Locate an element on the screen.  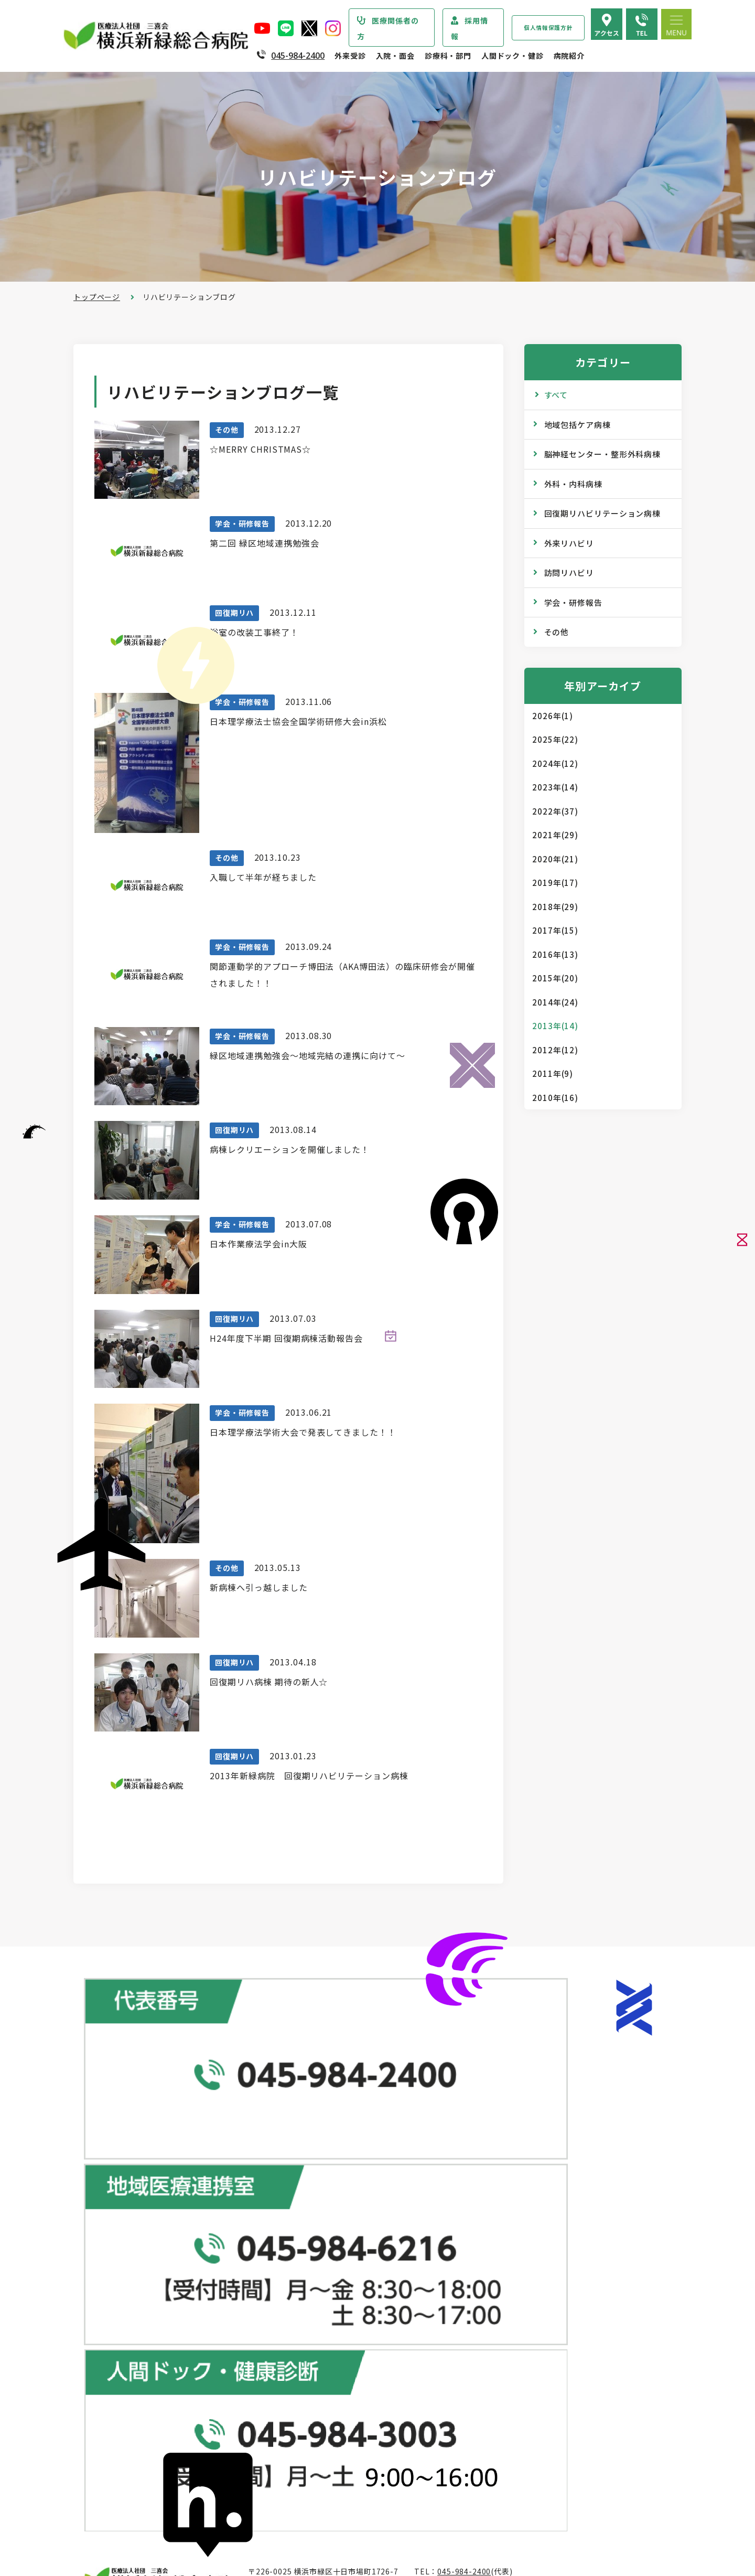
AMP (Accelerated Mobile Pages) logo is located at coordinates (196, 665).